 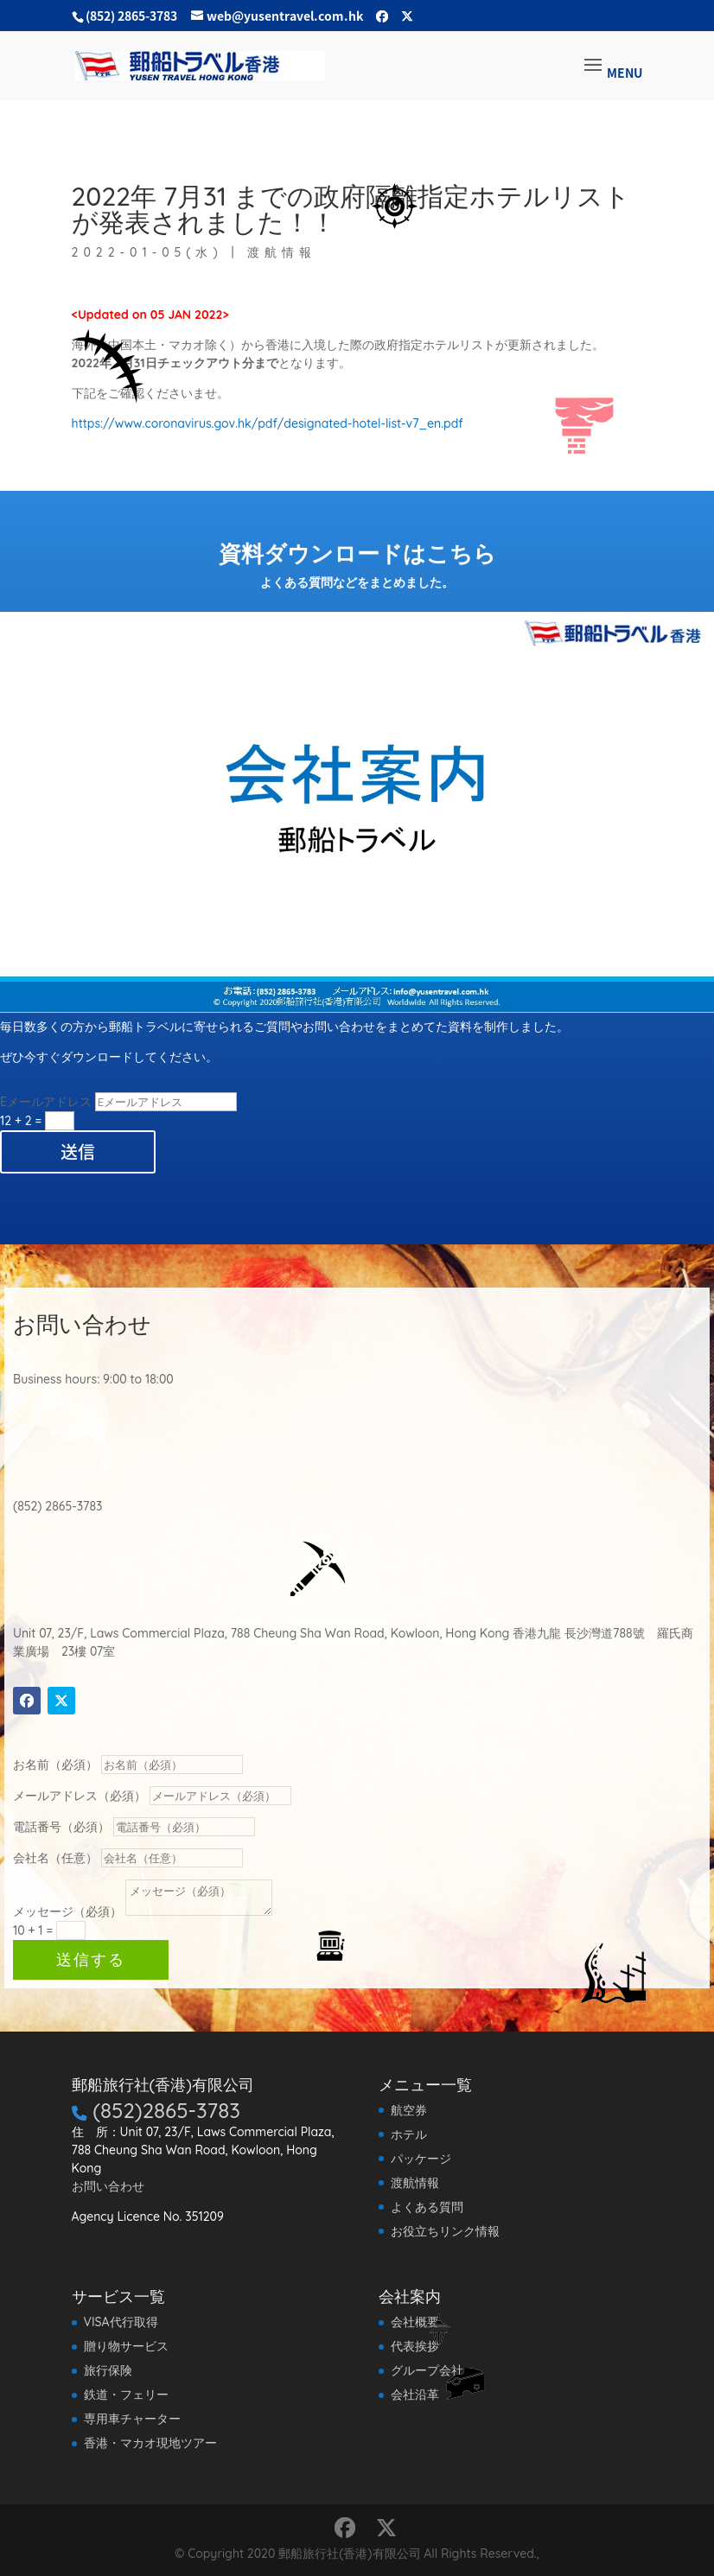 What do you see at coordinates (584, 426) in the screenshot?
I see `indicates a fireplace or heating feature` at bounding box center [584, 426].